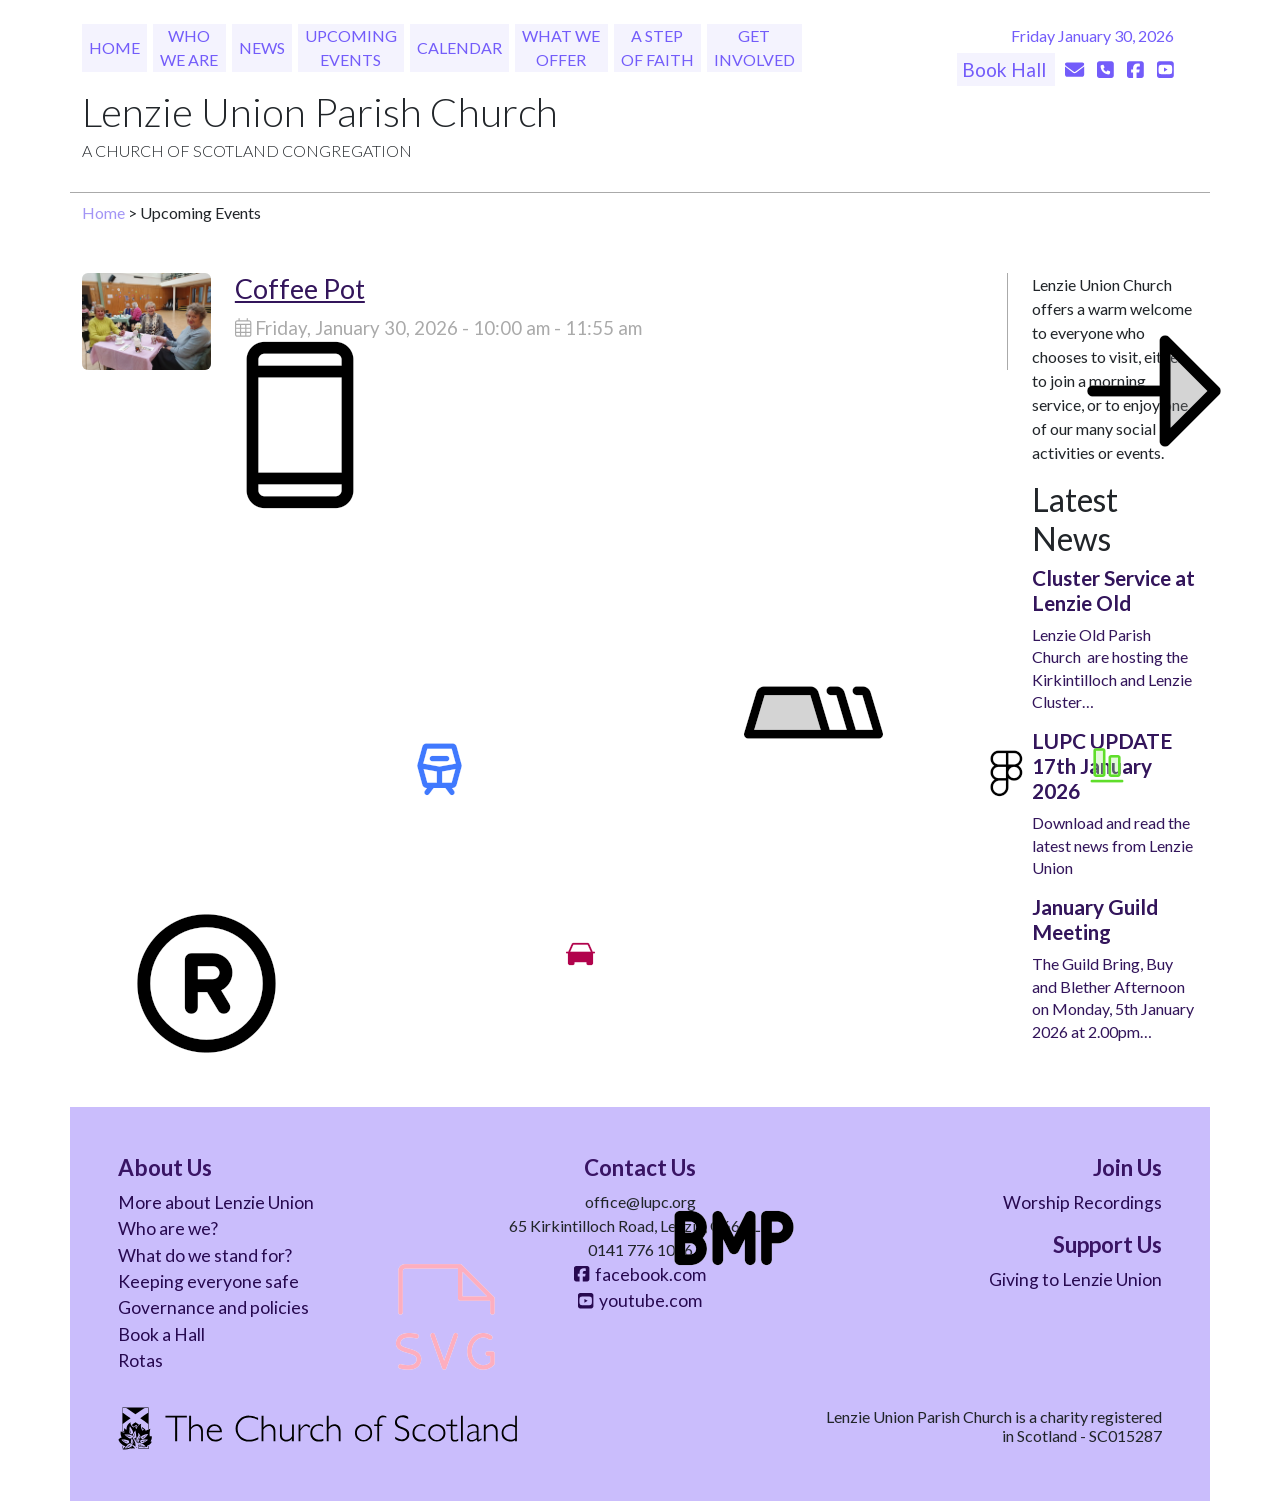 This screenshot has width=1280, height=1501. I want to click on open Figma design file, so click(1005, 772).